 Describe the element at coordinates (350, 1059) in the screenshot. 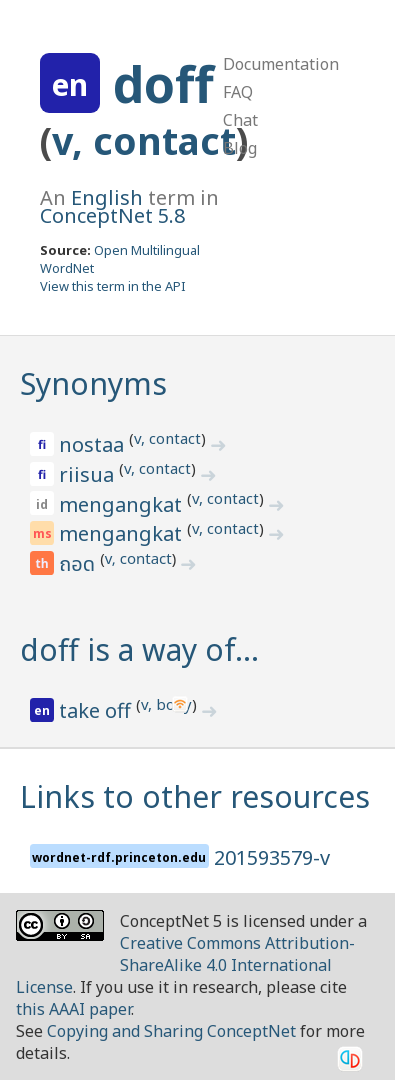

I see `launch yuzu nintendo switch emulator` at that location.